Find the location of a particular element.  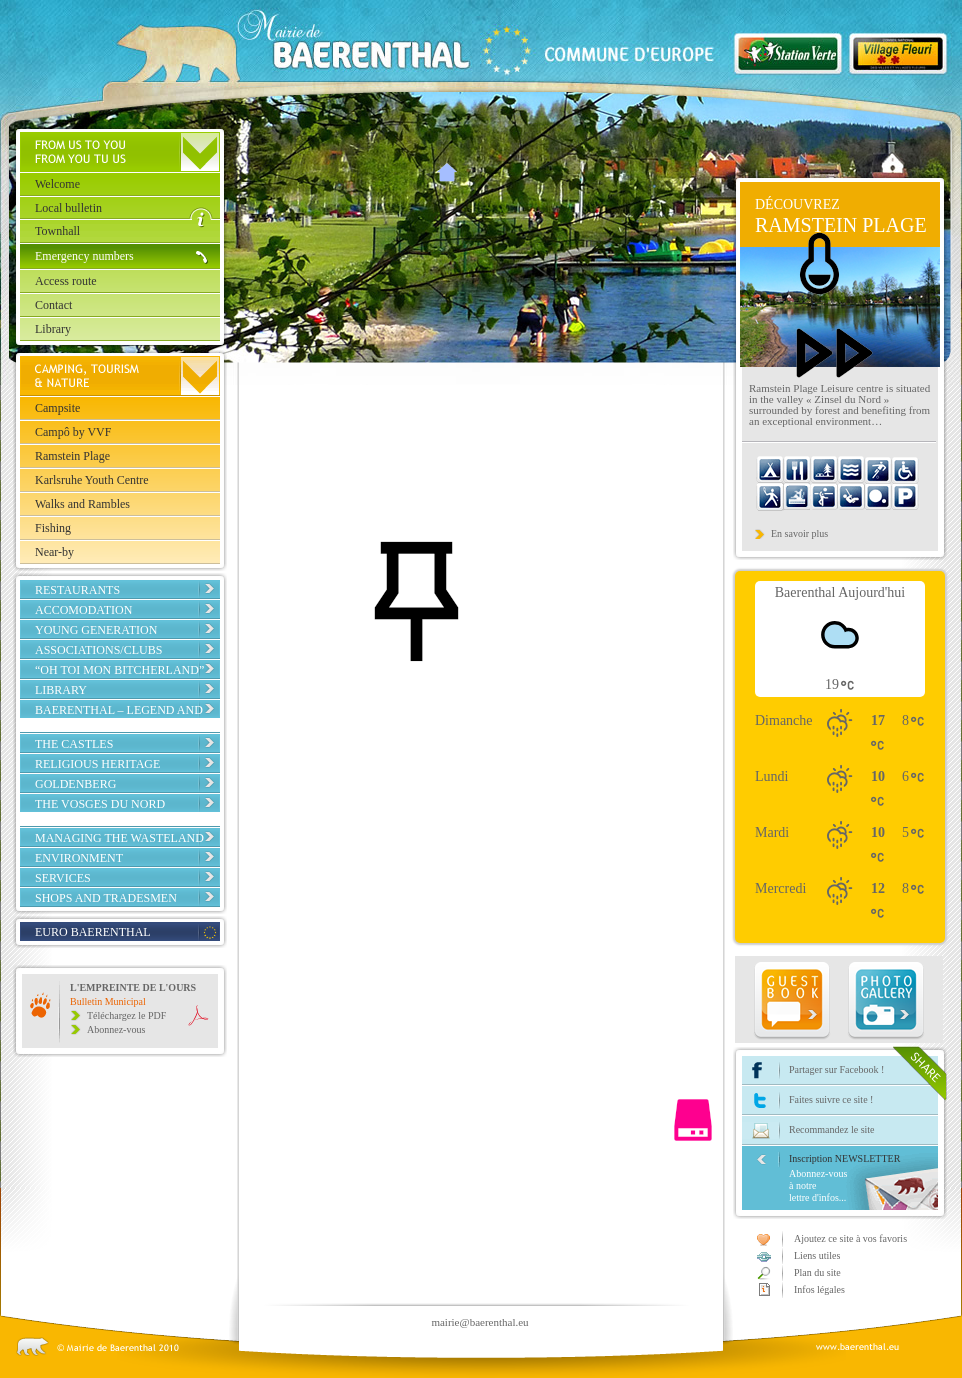

pin an item to keep it visible is located at coordinates (416, 595).